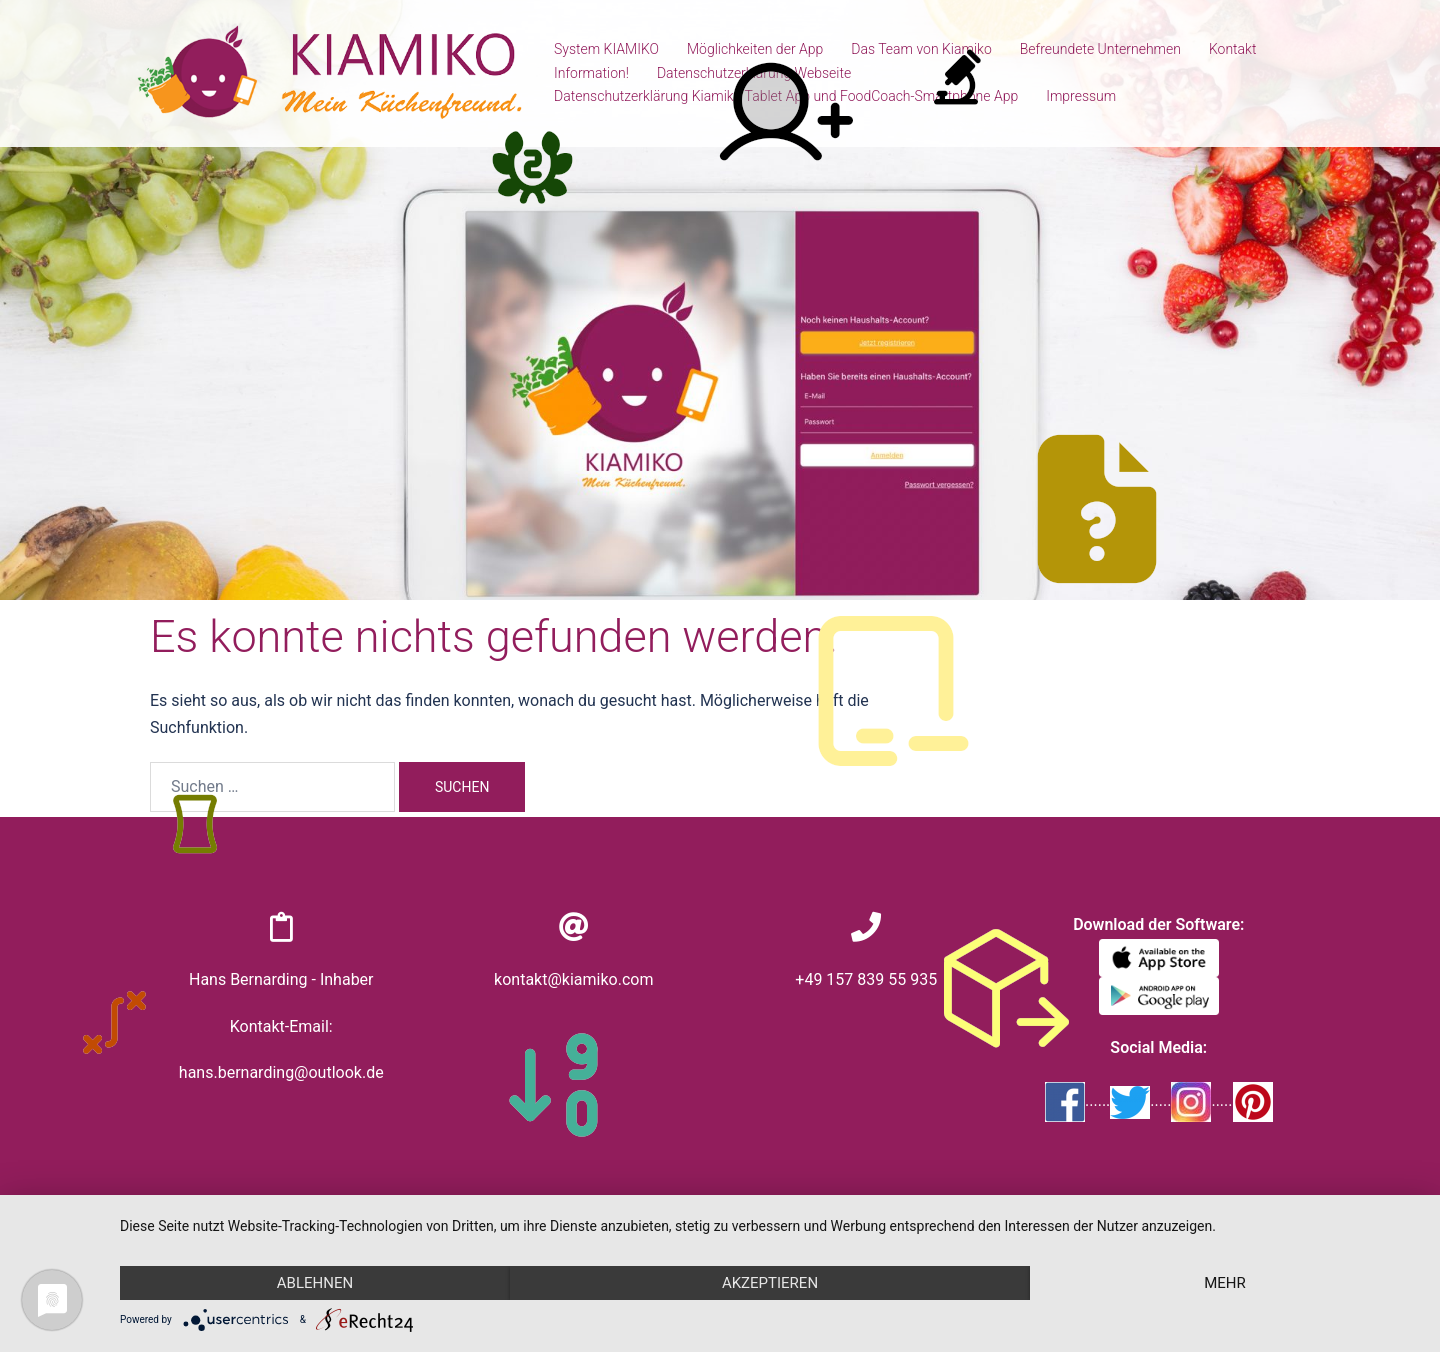  Describe the element at coordinates (886, 691) in the screenshot. I see `remove an iPad from connected devices` at that location.